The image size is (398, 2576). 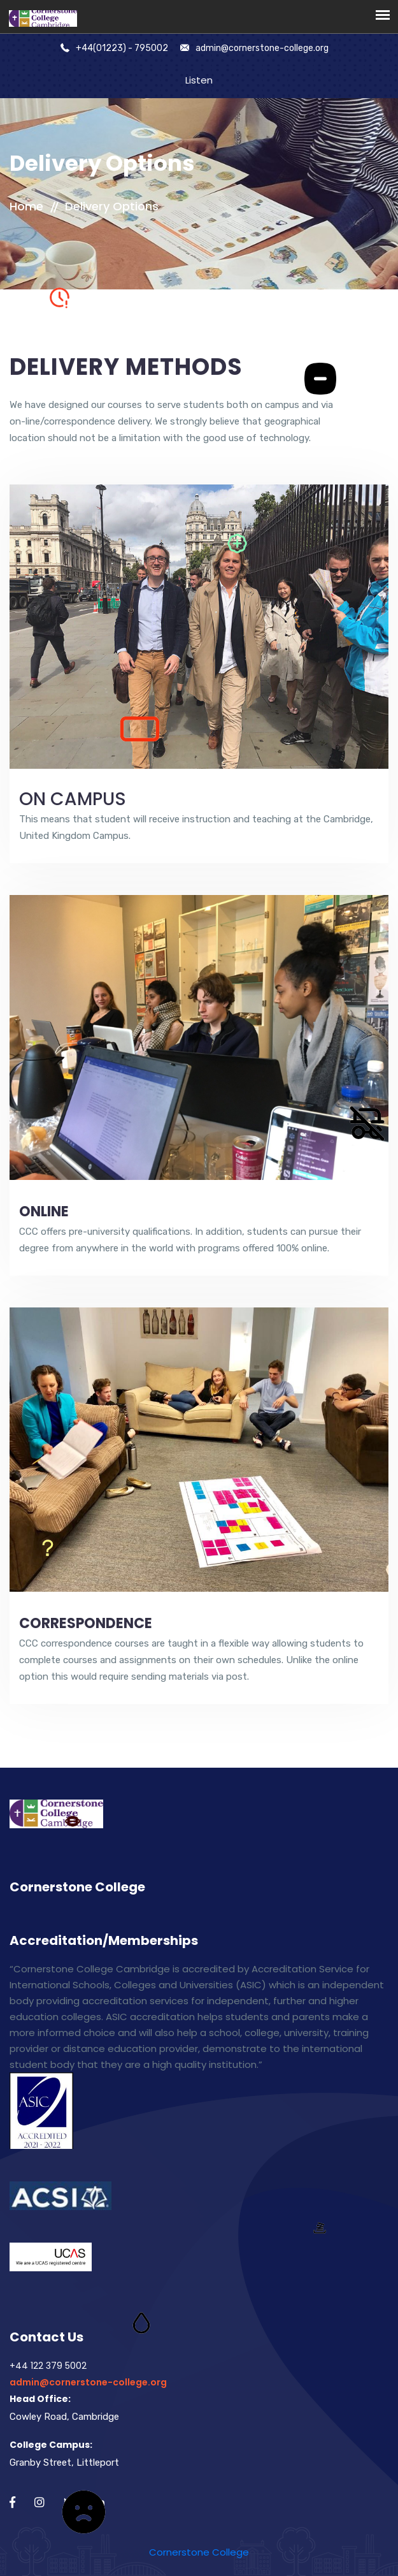 What do you see at coordinates (48, 1548) in the screenshot?
I see `access help or support resources` at bounding box center [48, 1548].